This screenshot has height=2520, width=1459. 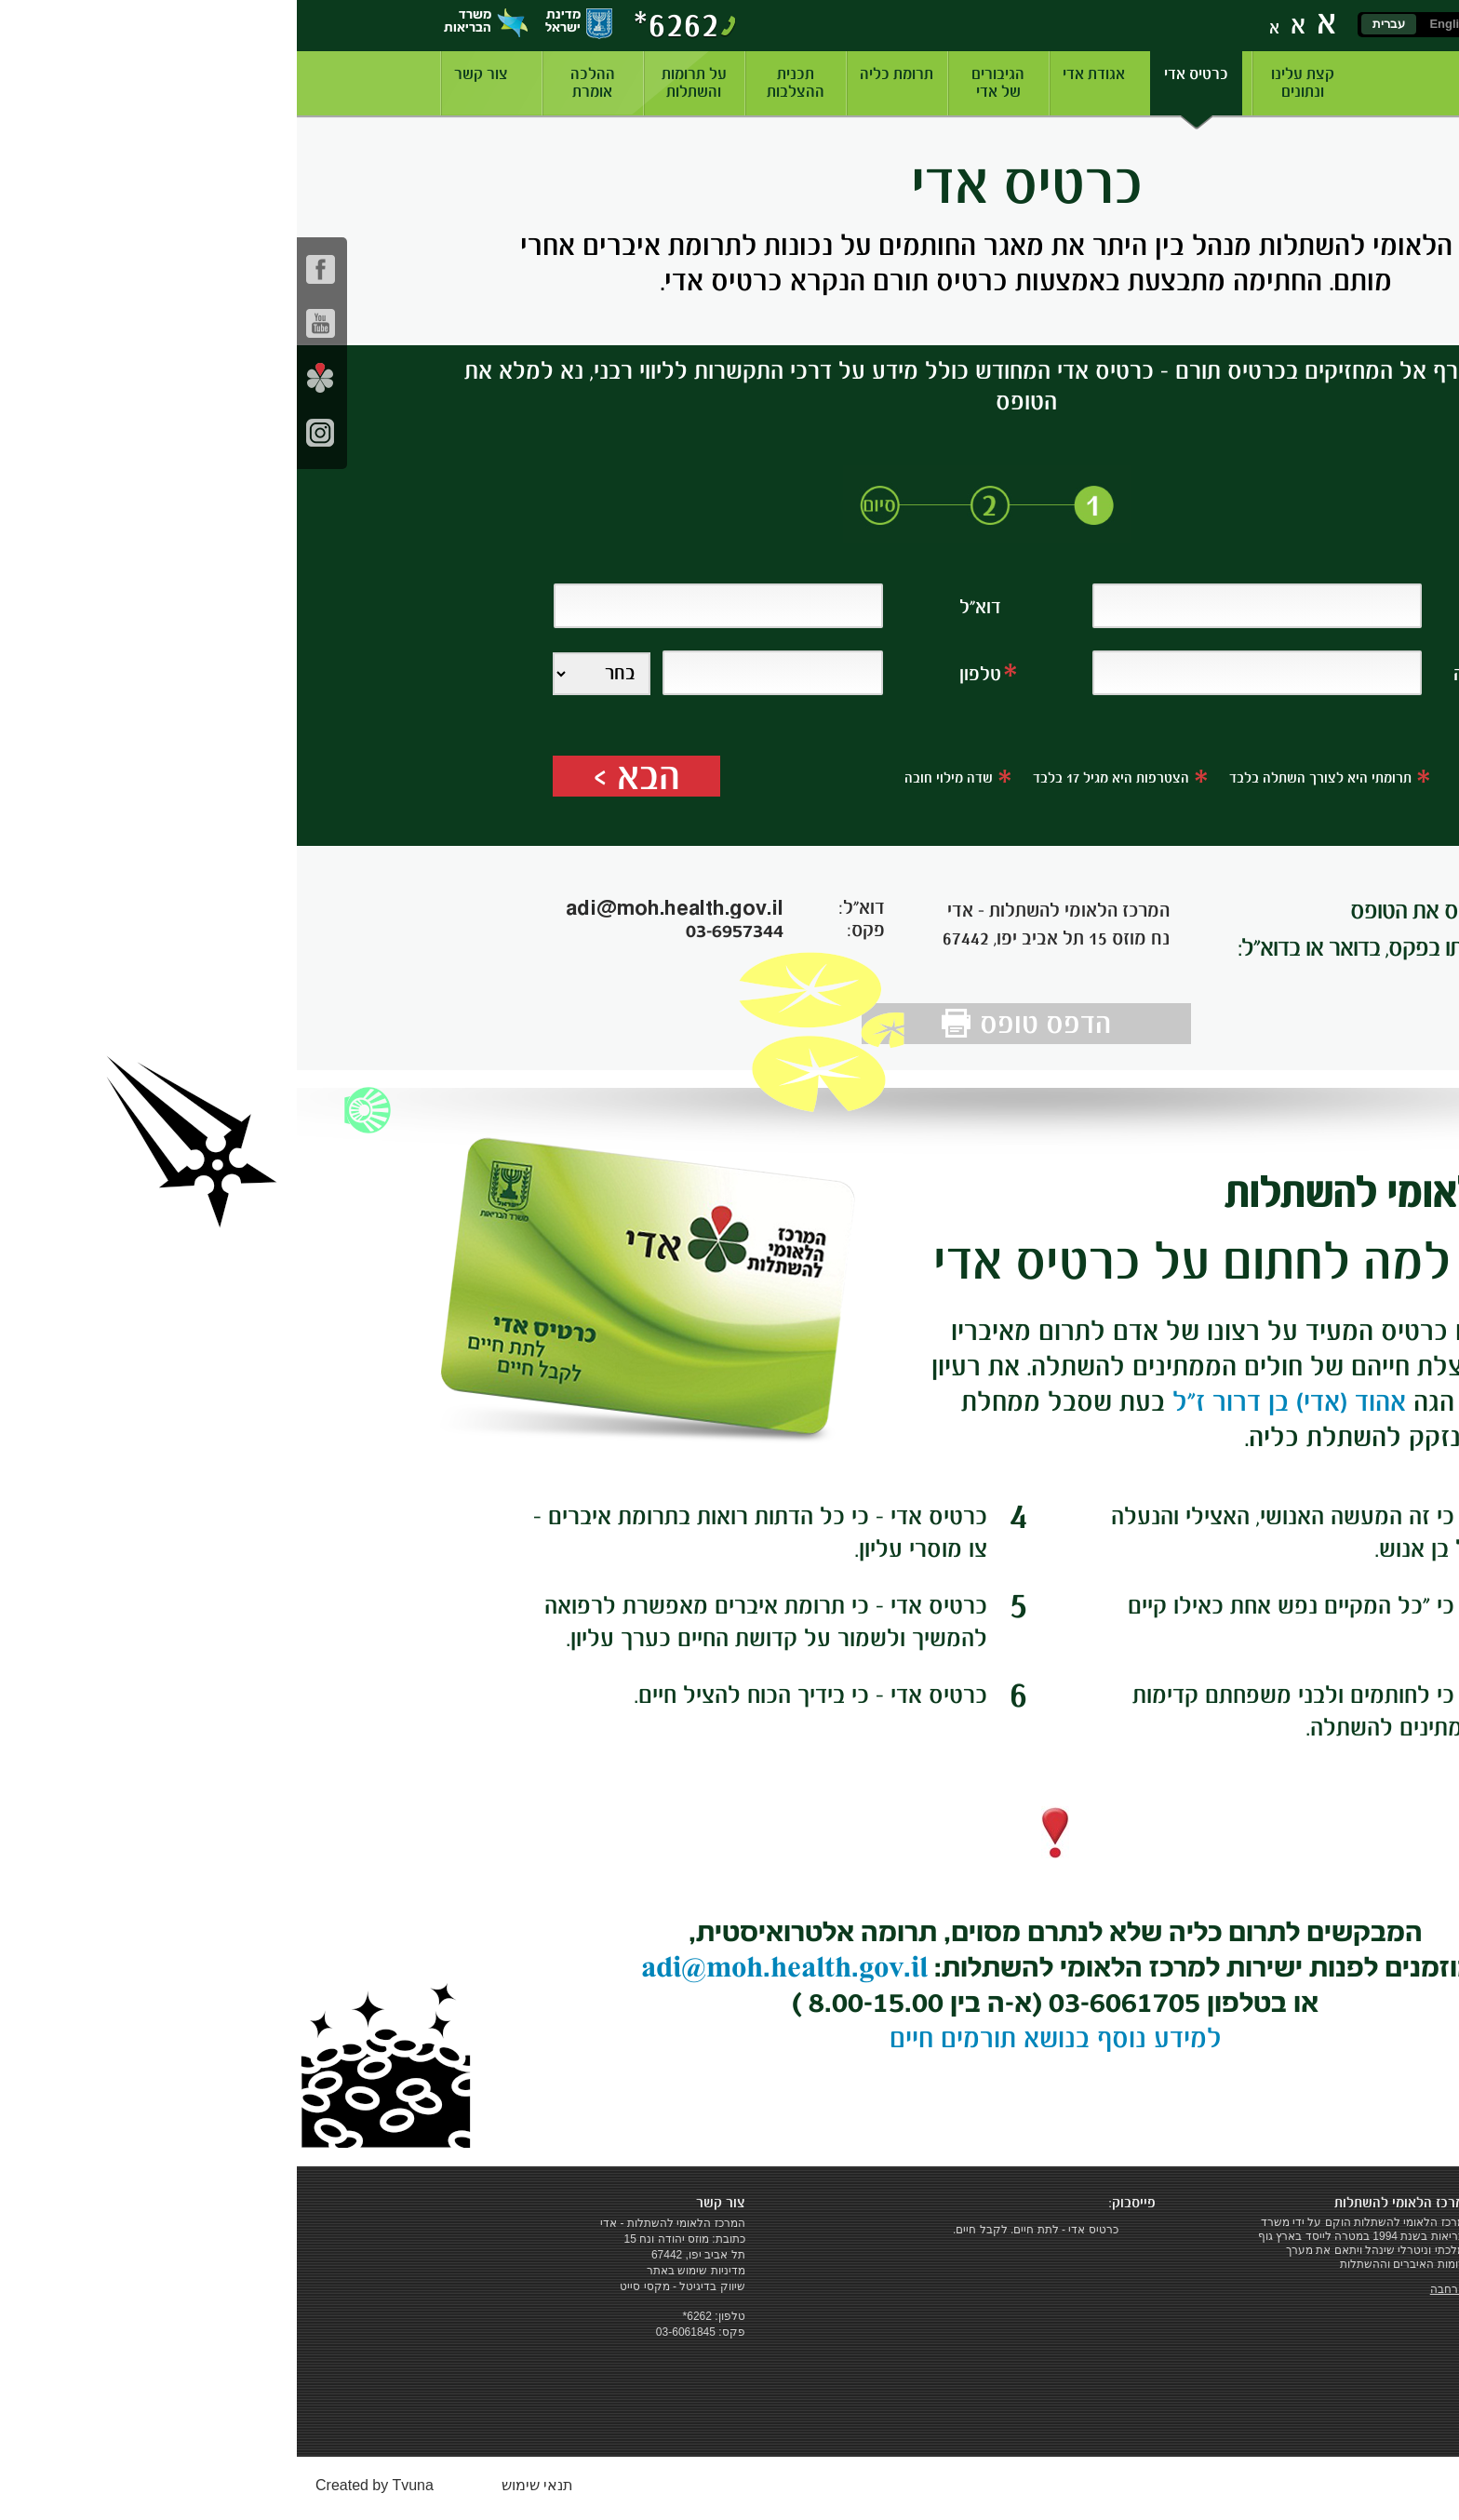 What do you see at coordinates (385, 2065) in the screenshot?
I see `view your in-game currency or coins` at bounding box center [385, 2065].